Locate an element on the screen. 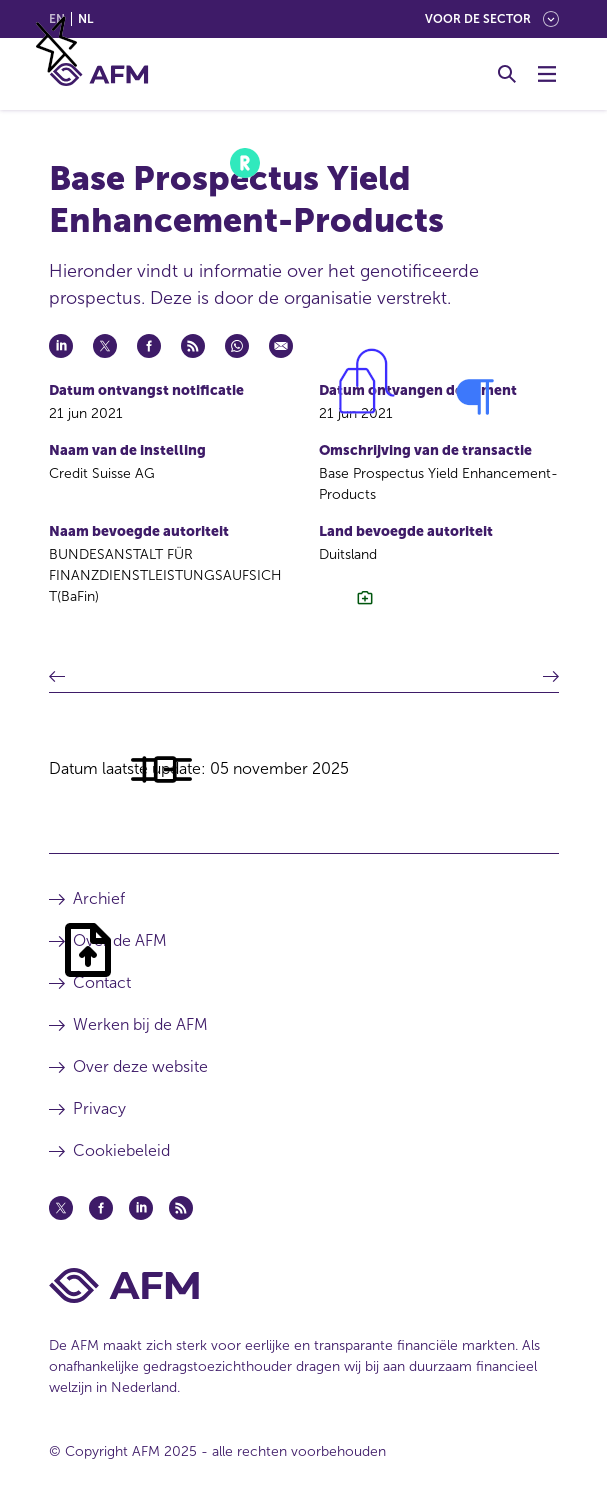 The height and width of the screenshot is (1485, 607). browse tea or hot beverage options is located at coordinates (364, 383).